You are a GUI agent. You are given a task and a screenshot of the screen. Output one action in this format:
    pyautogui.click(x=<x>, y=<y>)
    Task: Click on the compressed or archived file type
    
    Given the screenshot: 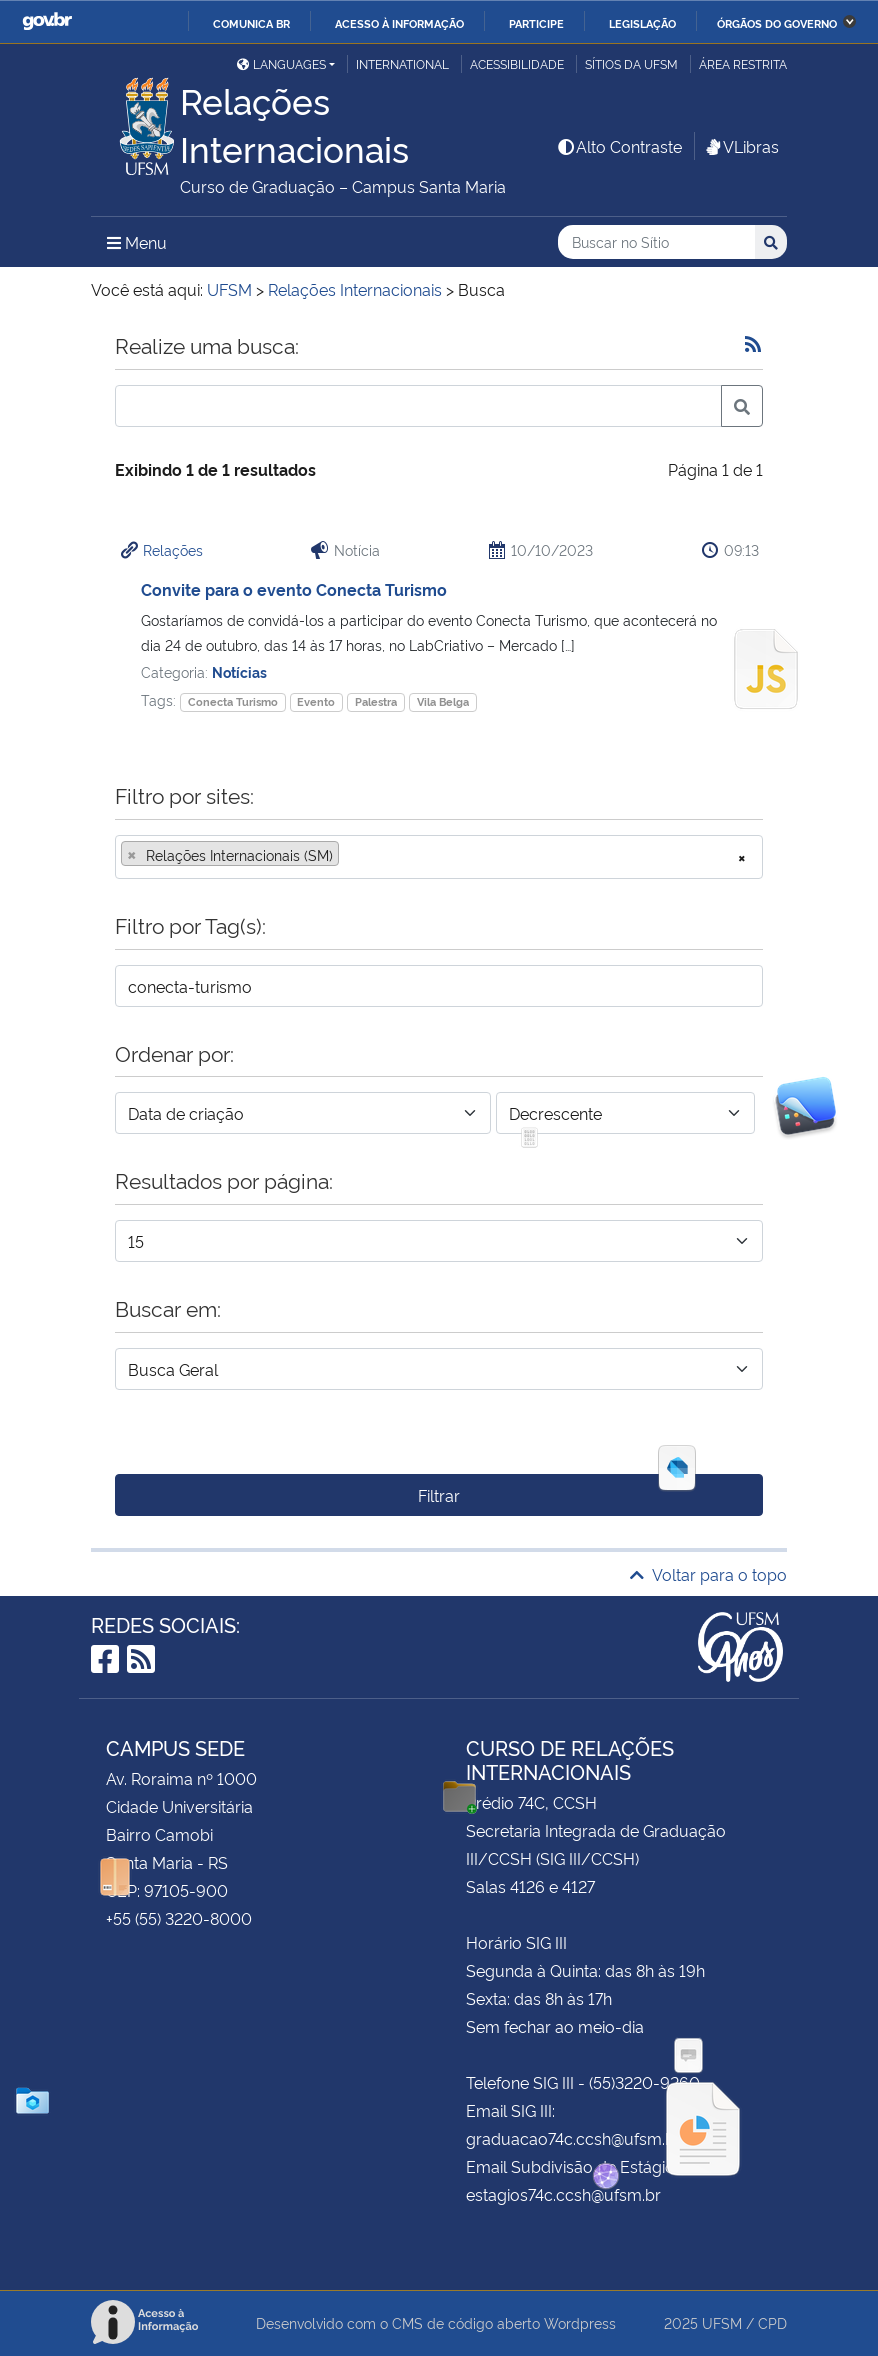 What is the action you would take?
    pyautogui.click(x=115, y=1877)
    